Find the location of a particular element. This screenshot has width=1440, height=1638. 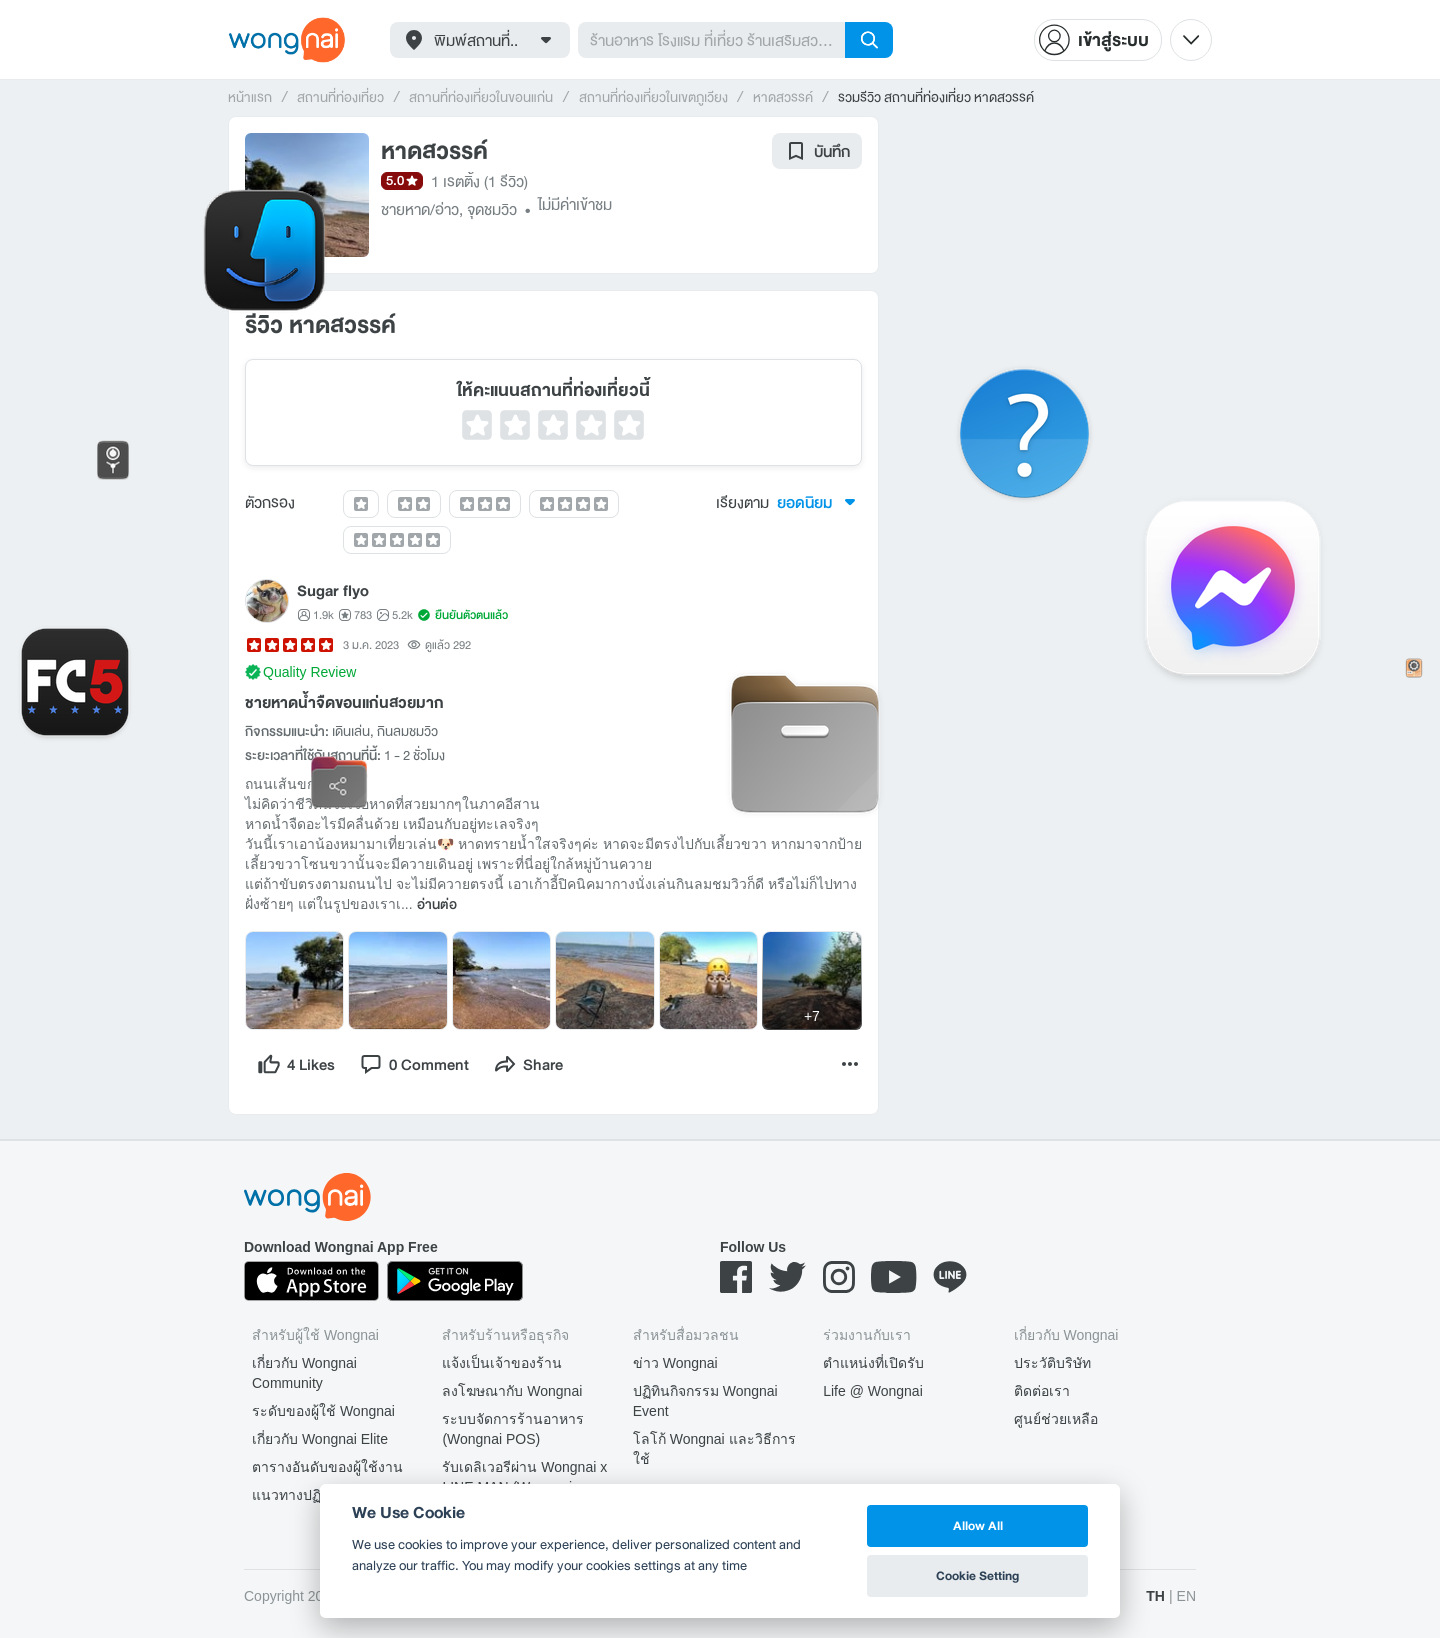

open caprine, a third-party facebook messenger client is located at coordinates (1233, 588).